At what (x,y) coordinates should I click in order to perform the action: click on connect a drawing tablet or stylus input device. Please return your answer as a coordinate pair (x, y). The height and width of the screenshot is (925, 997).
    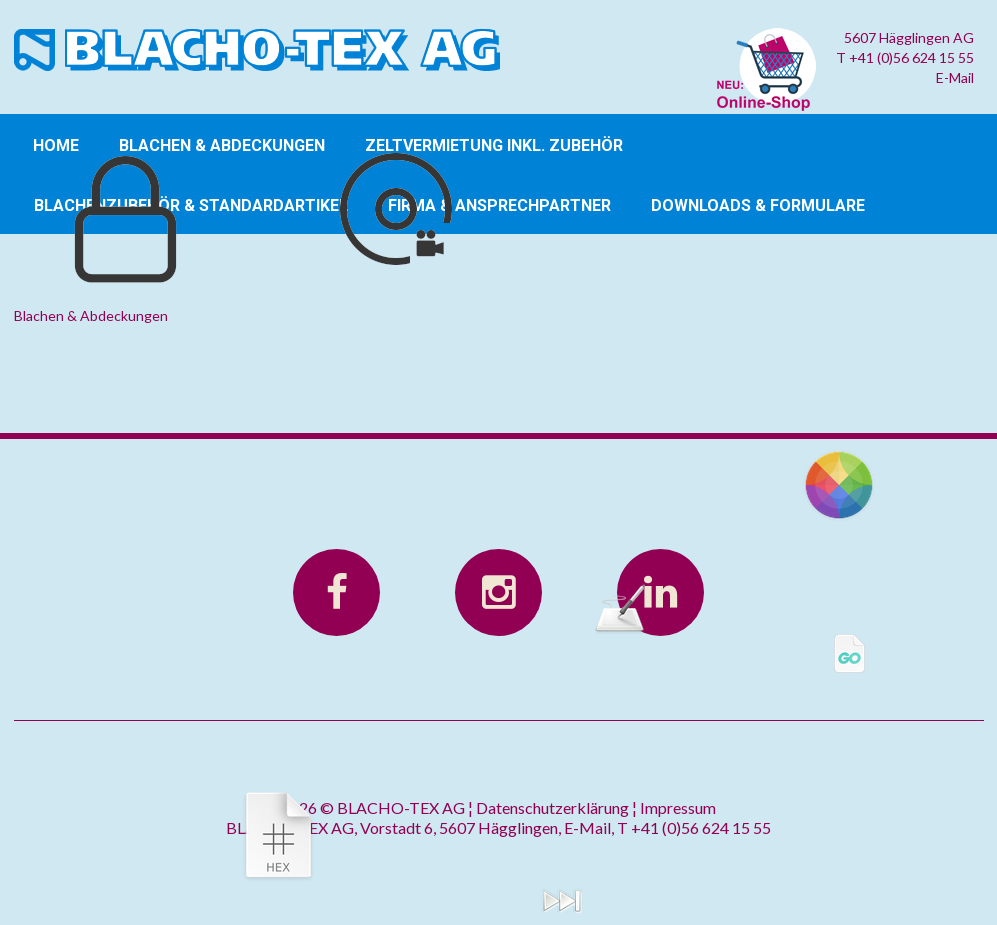
    Looking at the image, I should click on (620, 609).